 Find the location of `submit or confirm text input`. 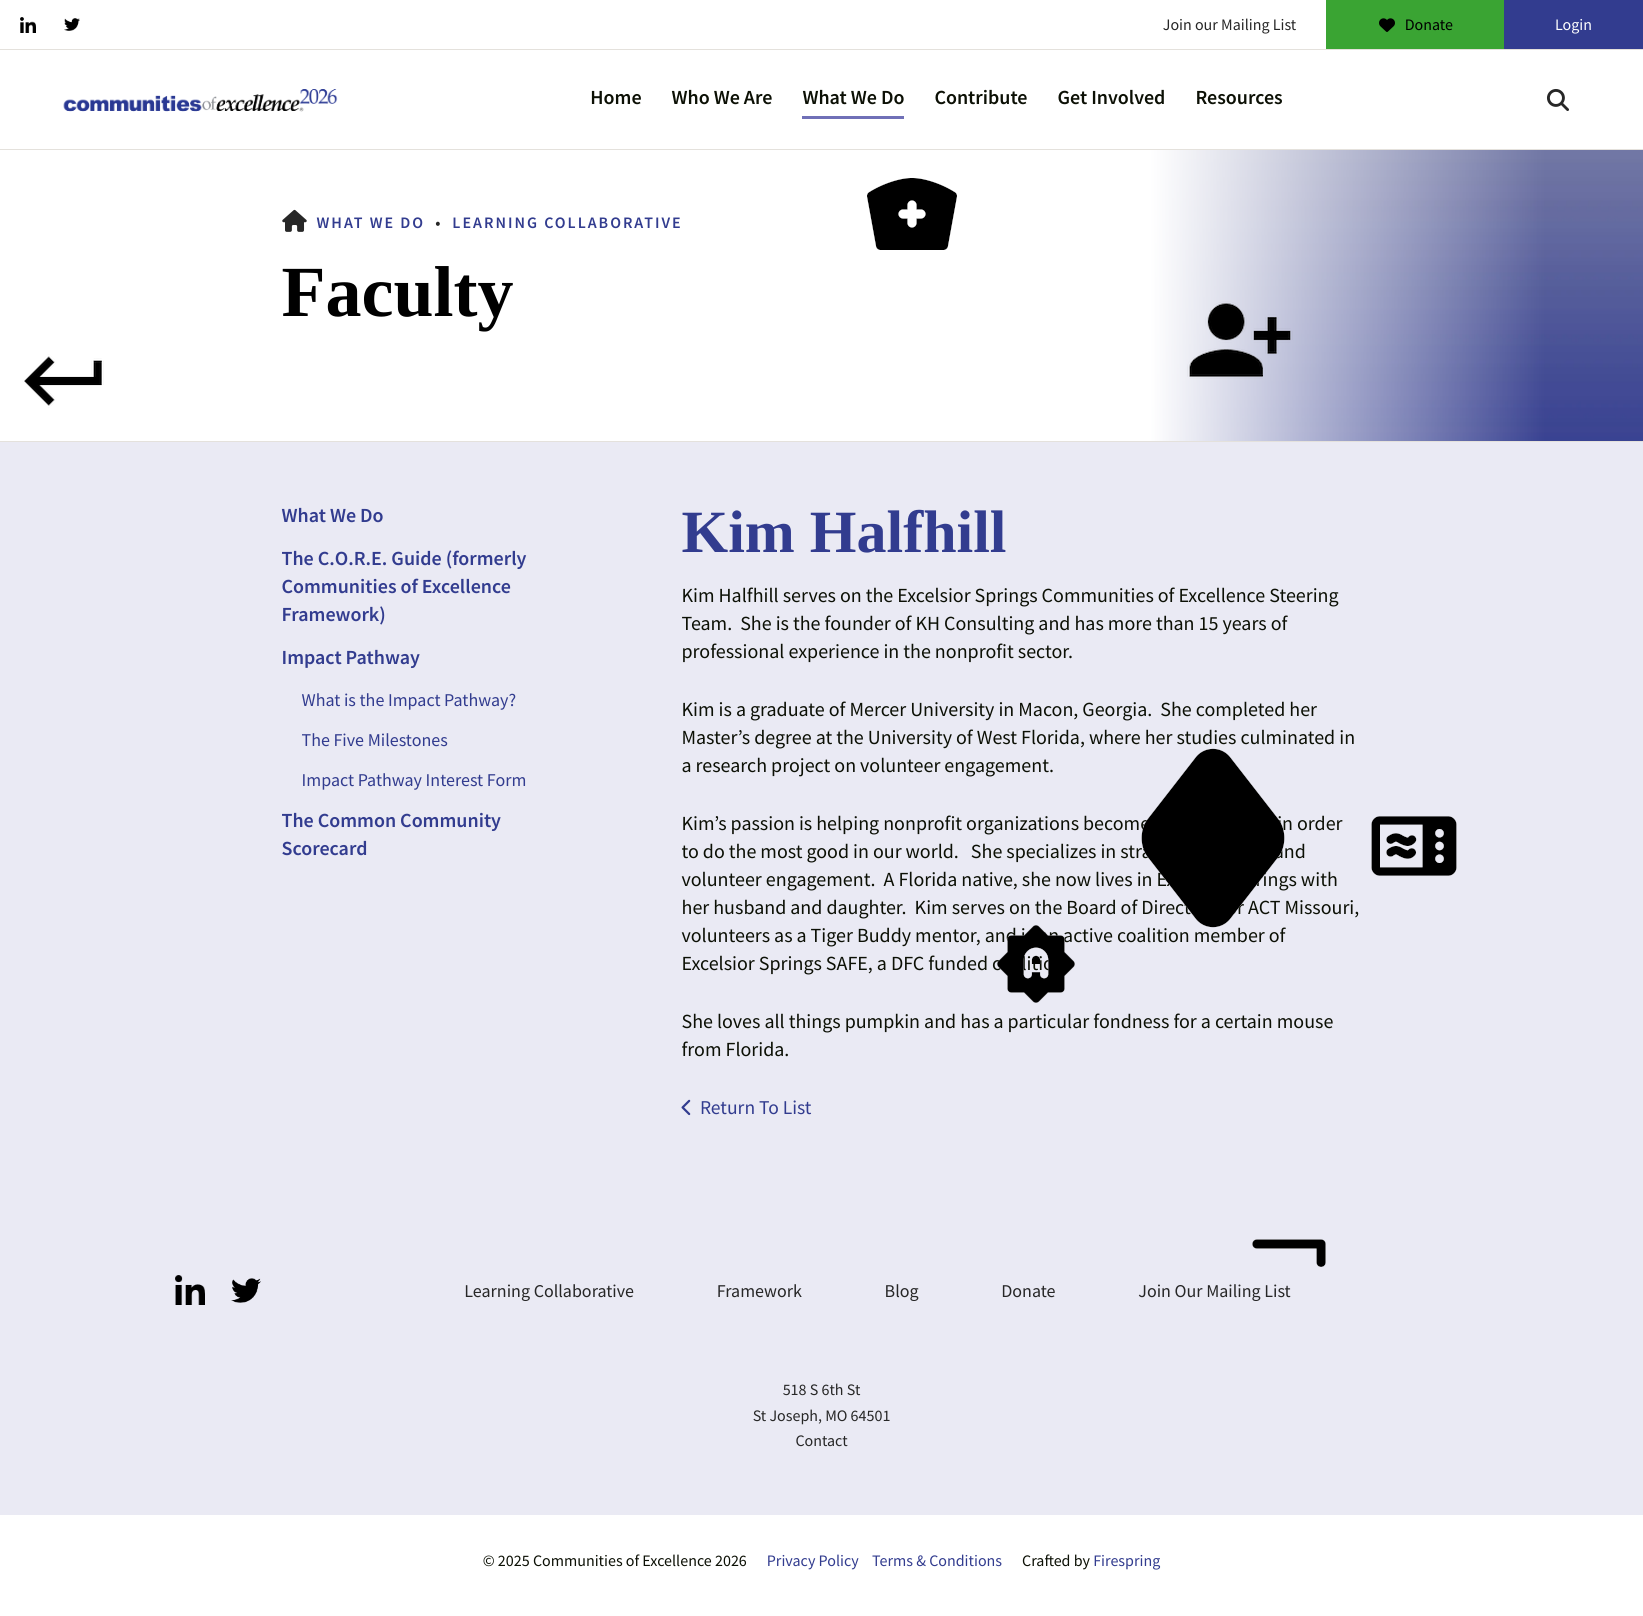

submit or confirm text input is located at coordinates (65, 381).